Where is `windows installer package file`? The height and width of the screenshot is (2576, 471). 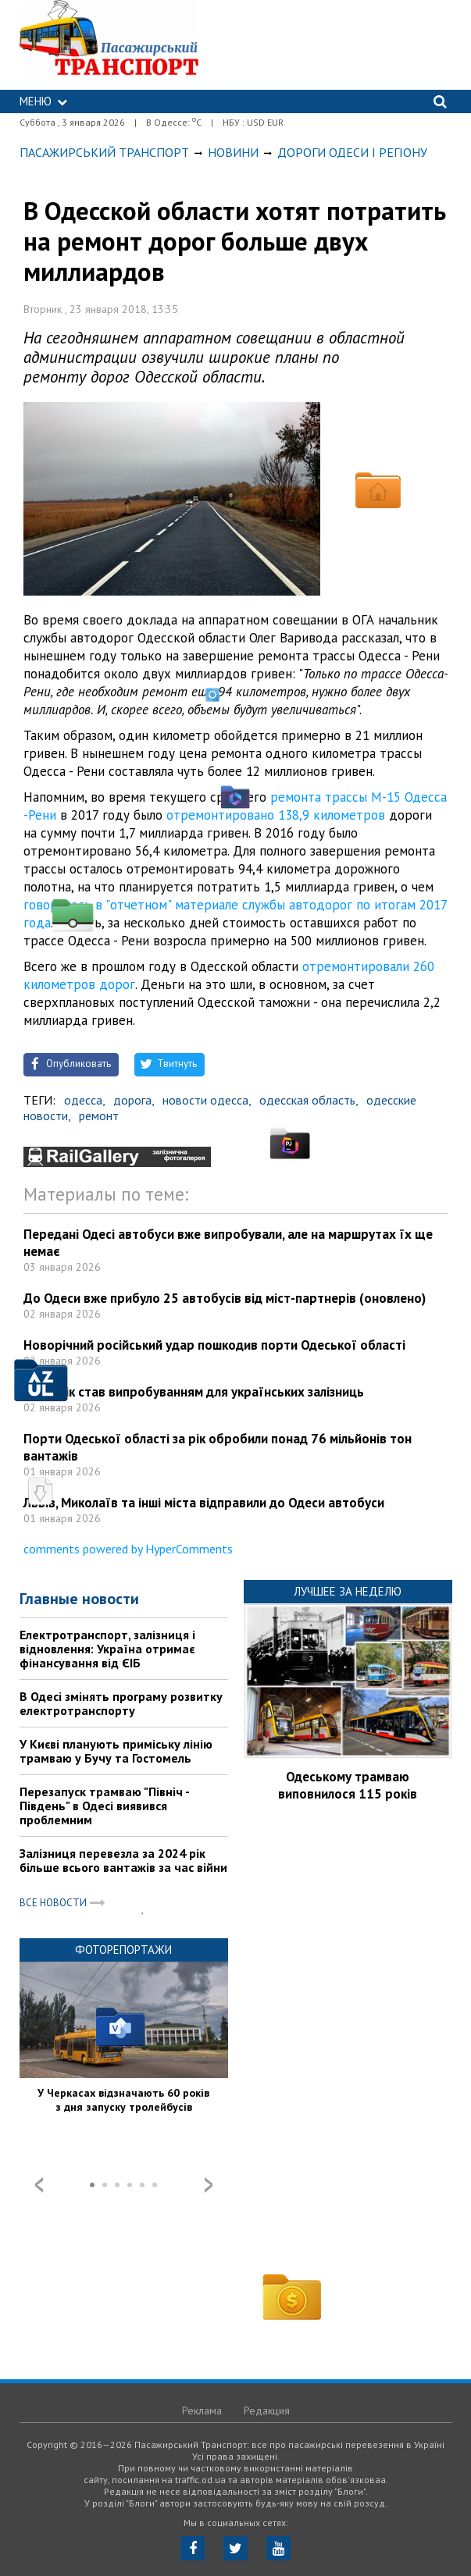
windows installer package file is located at coordinates (212, 695).